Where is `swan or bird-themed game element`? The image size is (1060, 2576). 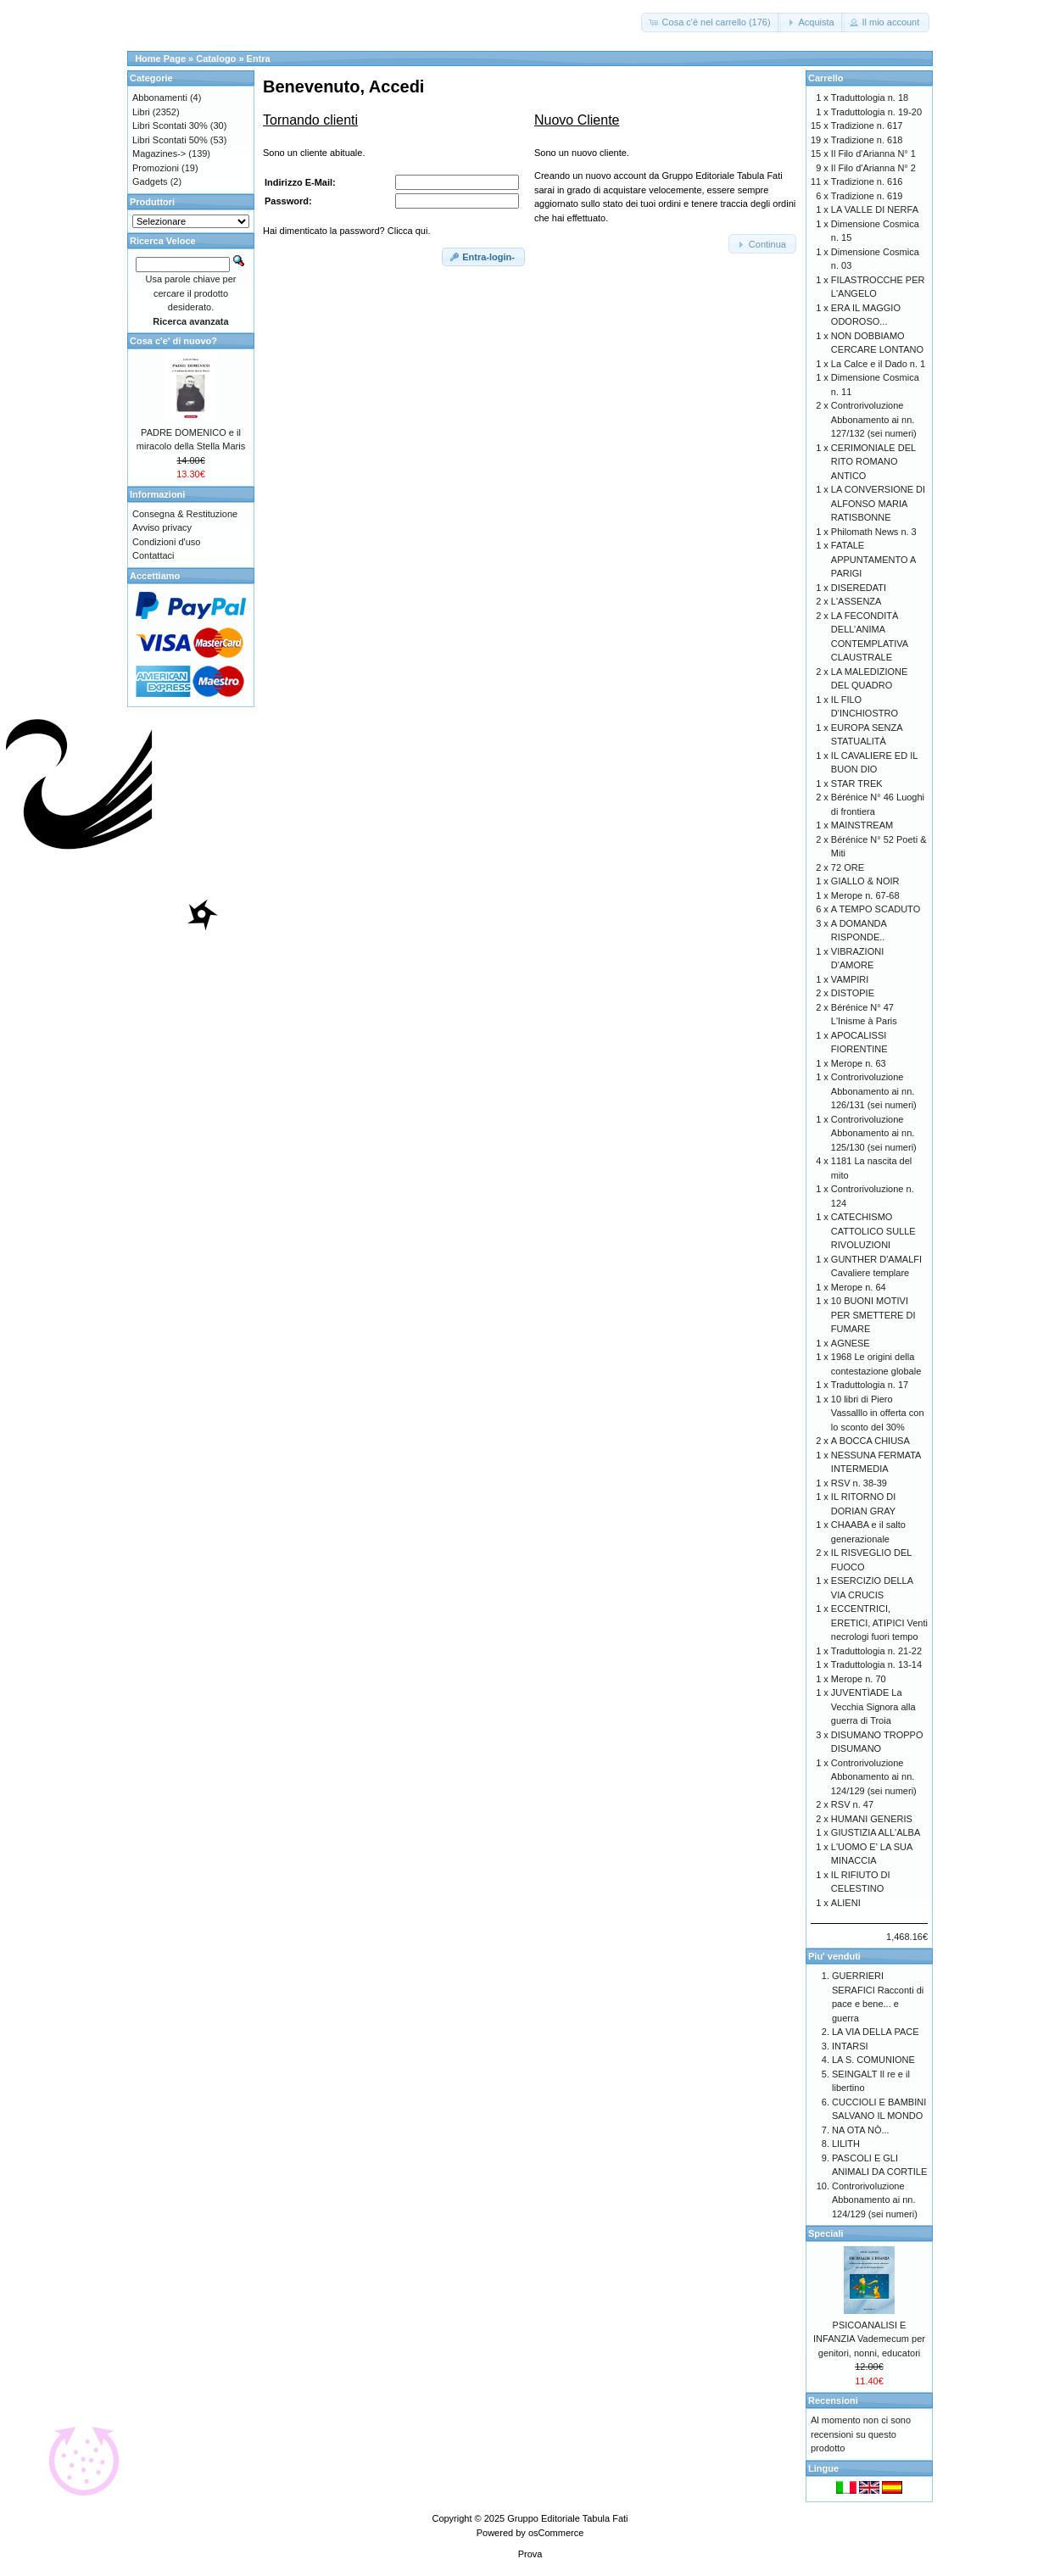
swan or bird-themed game element is located at coordinates (80, 778).